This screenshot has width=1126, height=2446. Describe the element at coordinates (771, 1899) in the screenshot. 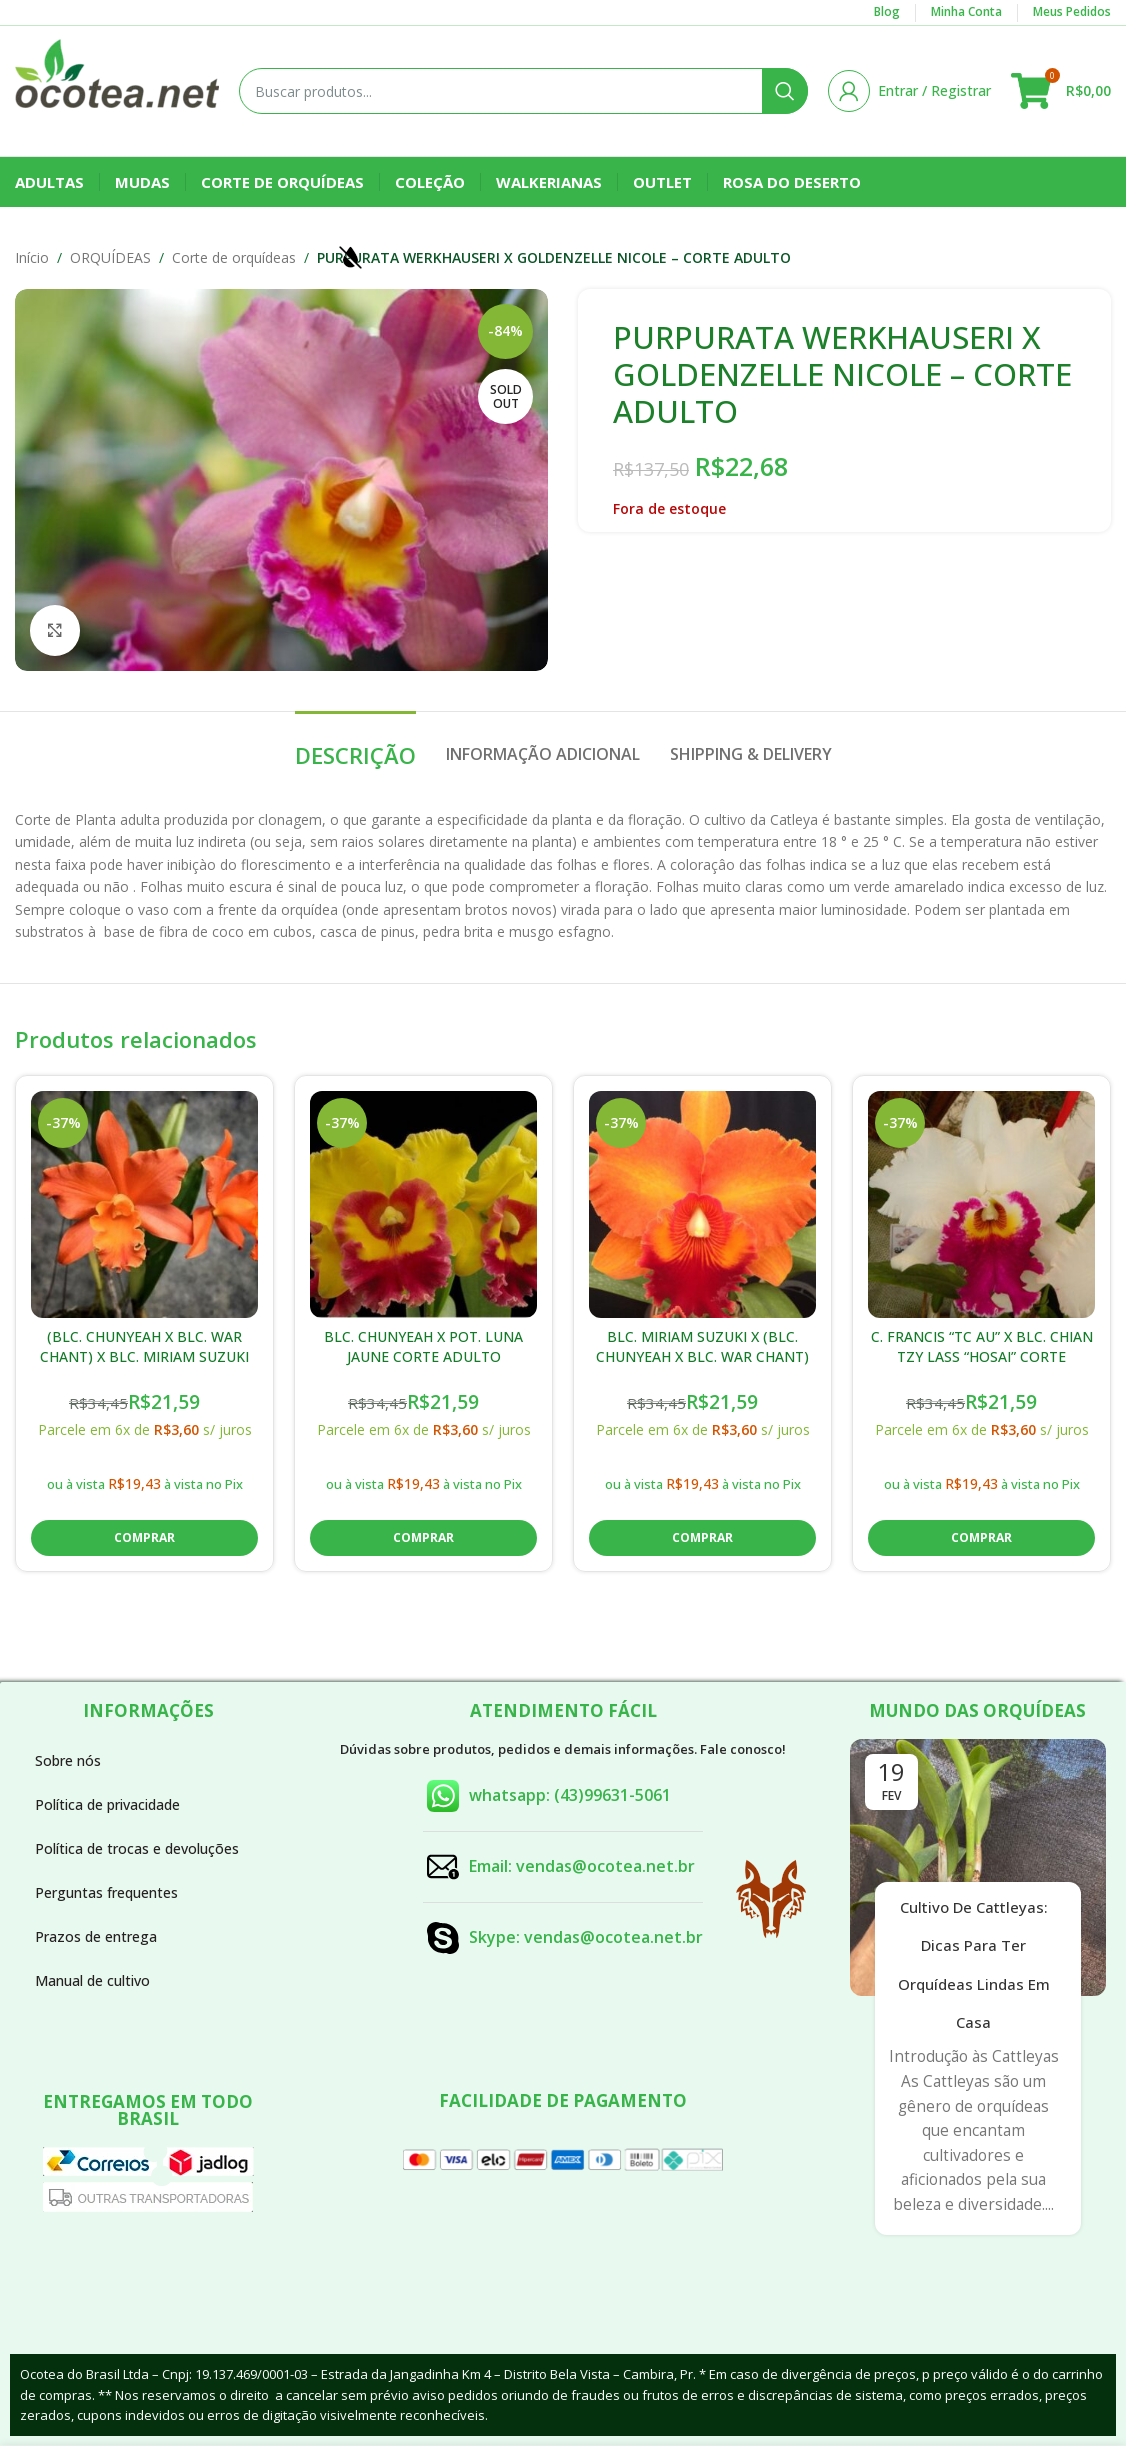

I see `wolf pack battalion brand logo` at that location.